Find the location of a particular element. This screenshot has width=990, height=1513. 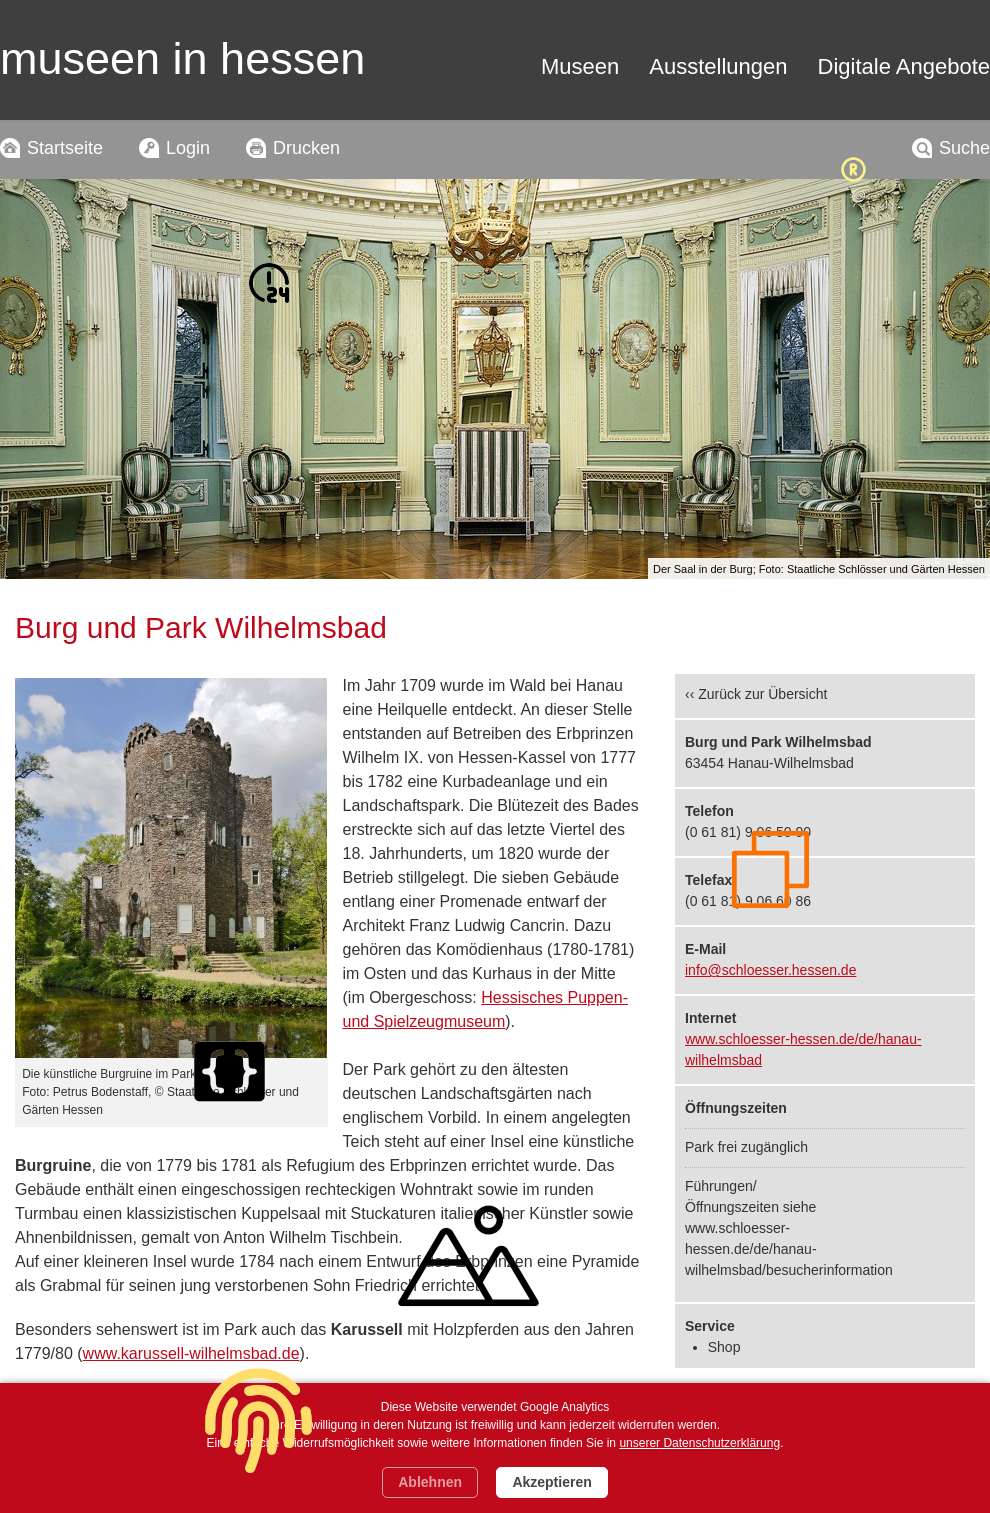

indicates registered trademark symbol is located at coordinates (853, 169).